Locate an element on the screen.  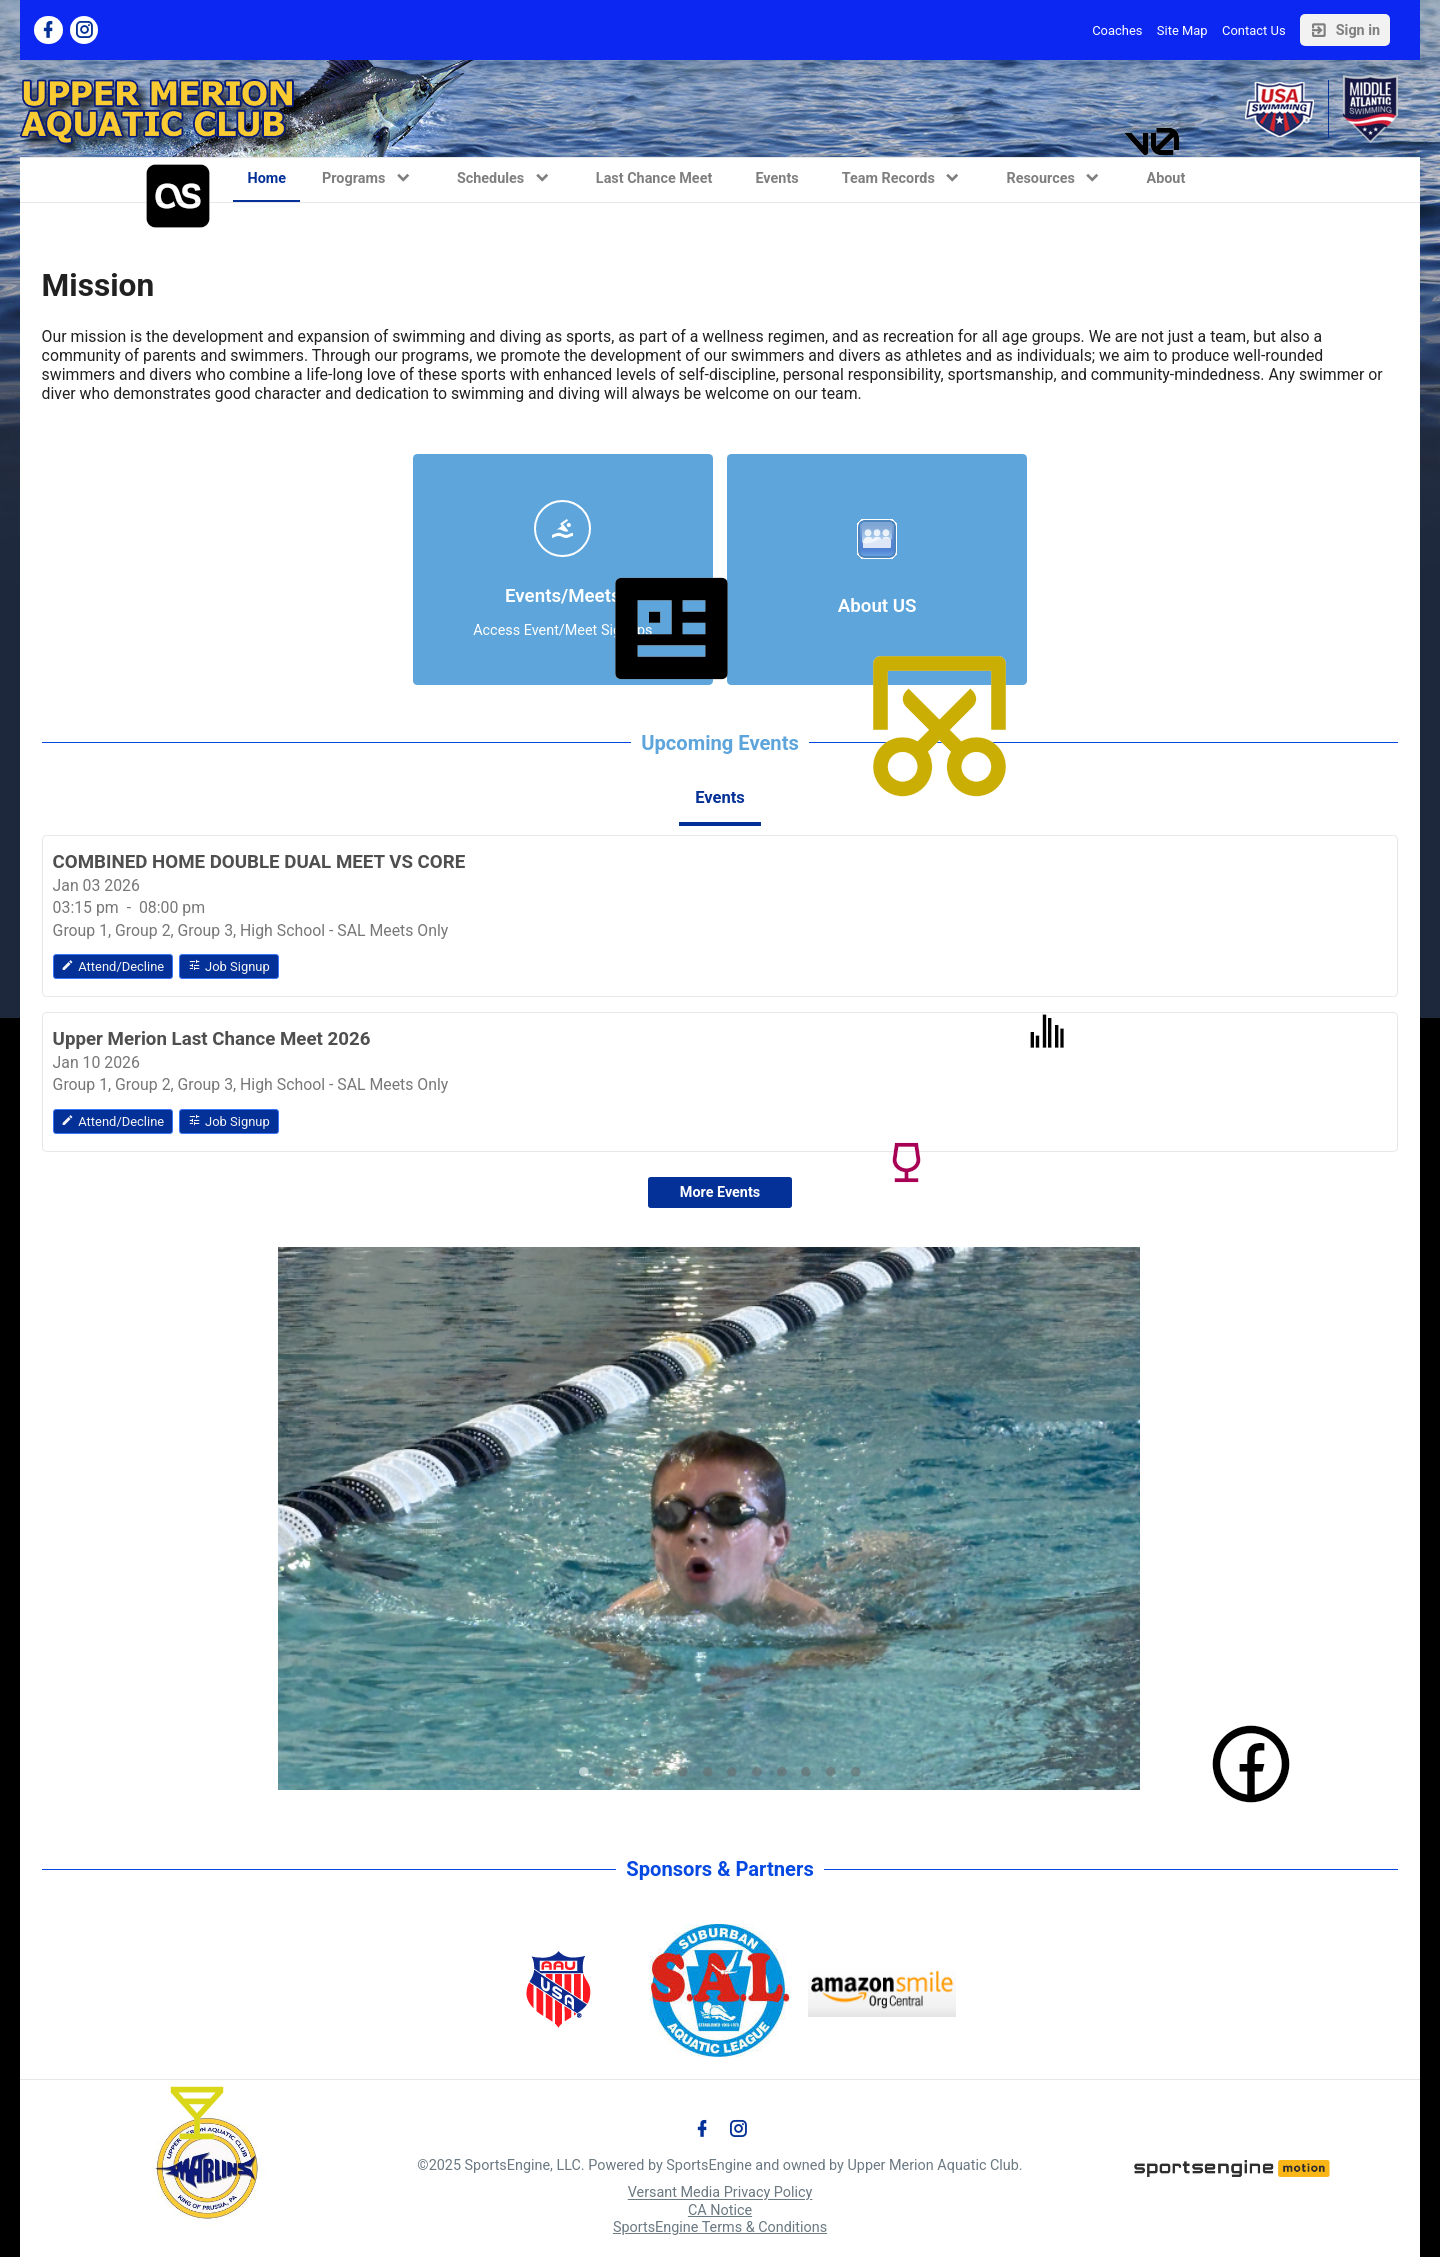
connect with Facebook is located at coordinates (1251, 1764).